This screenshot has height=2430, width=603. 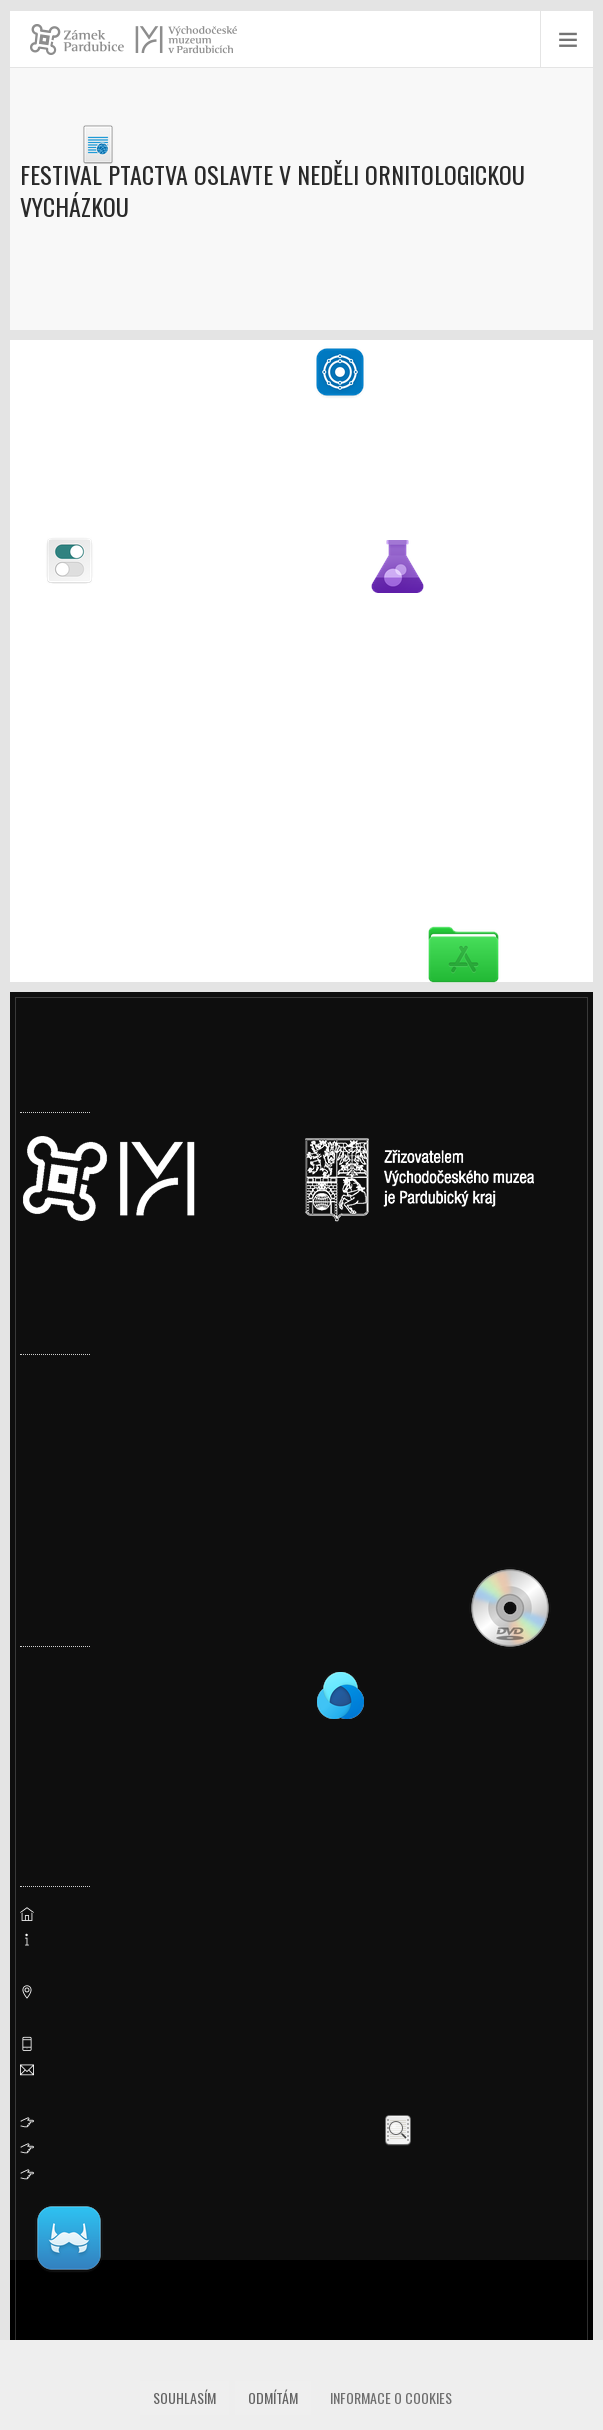 What do you see at coordinates (340, 1695) in the screenshot?
I see `open microsoft viva insights app` at bounding box center [340, 1695].